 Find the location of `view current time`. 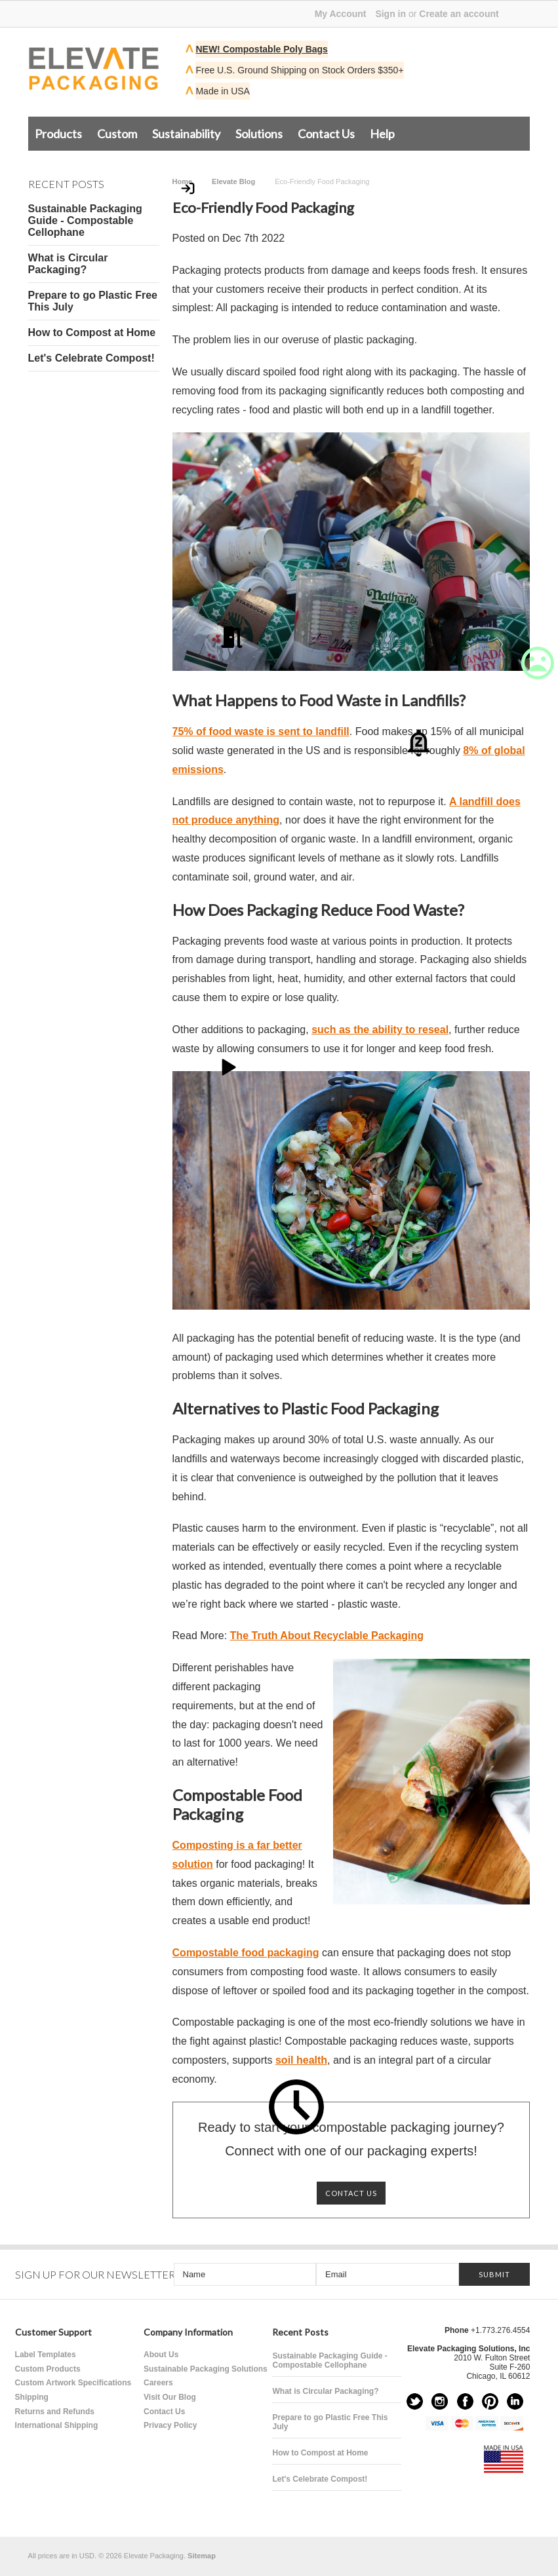

view current time is located at coordinates (296, 2107).